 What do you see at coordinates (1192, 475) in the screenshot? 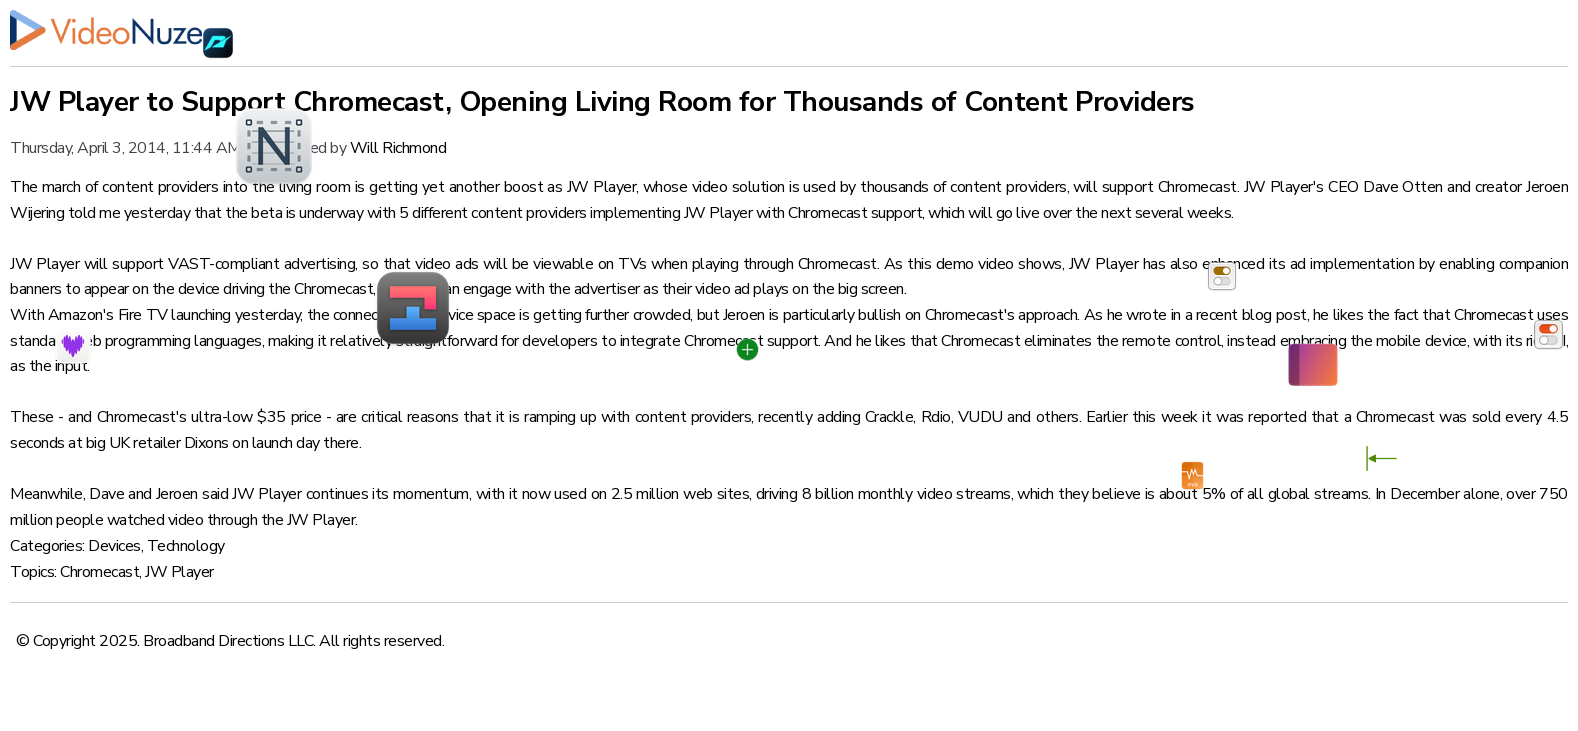
I see `a VirtualBox appliance file (.ova format)` at bounding box center [1192, 475].